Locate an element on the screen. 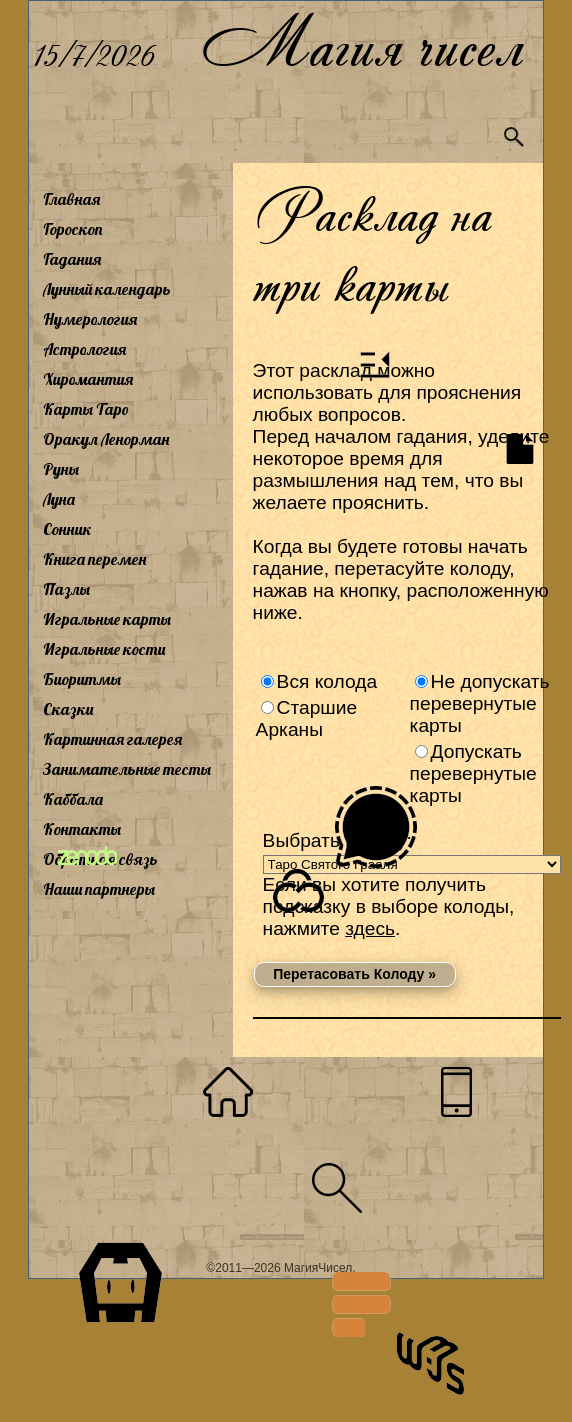 The width and height of the screenshot is (572, 1422). contabo cloud hosting services logo is located at coordinates (298, 890).